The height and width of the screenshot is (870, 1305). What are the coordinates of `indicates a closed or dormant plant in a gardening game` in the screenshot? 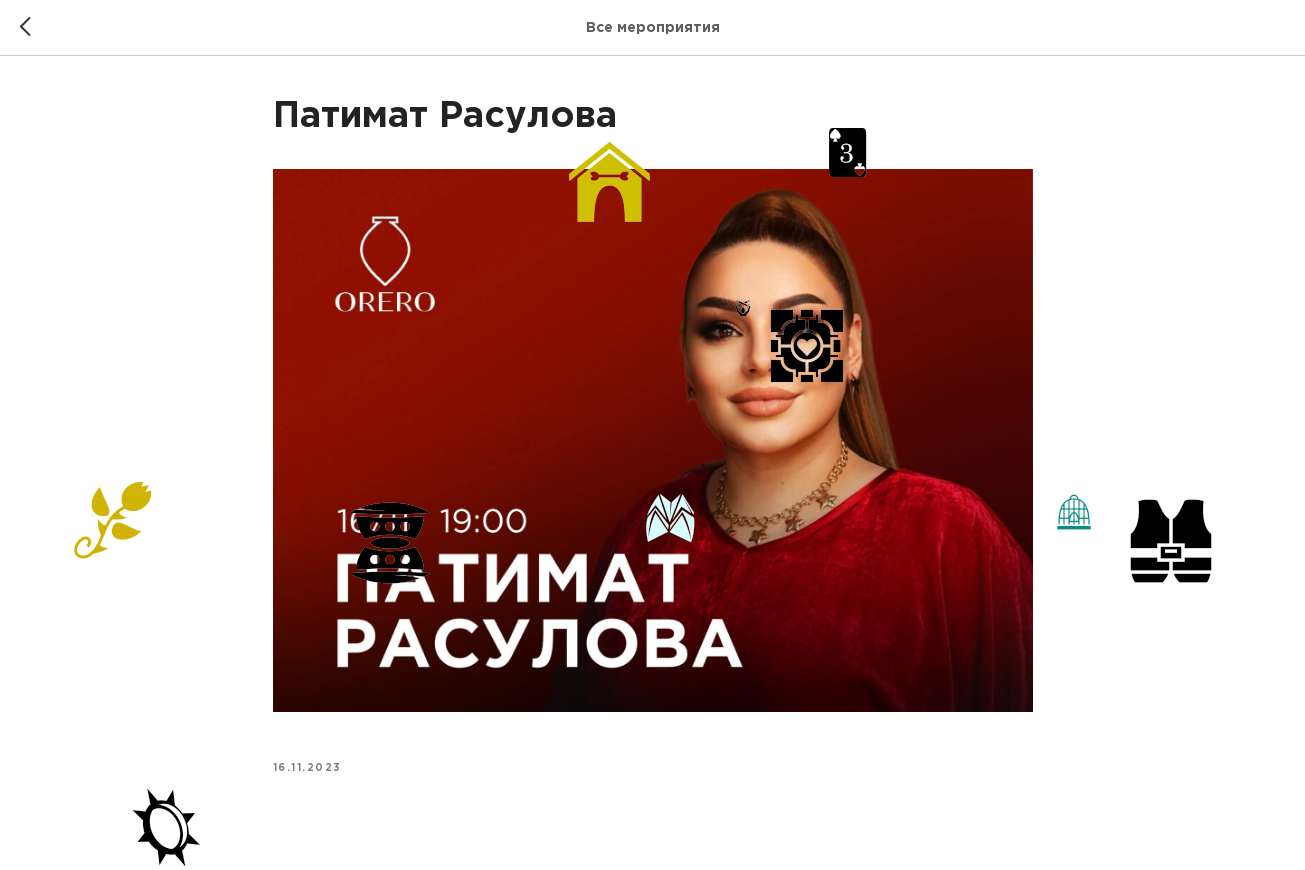 It's located at (113, 521).